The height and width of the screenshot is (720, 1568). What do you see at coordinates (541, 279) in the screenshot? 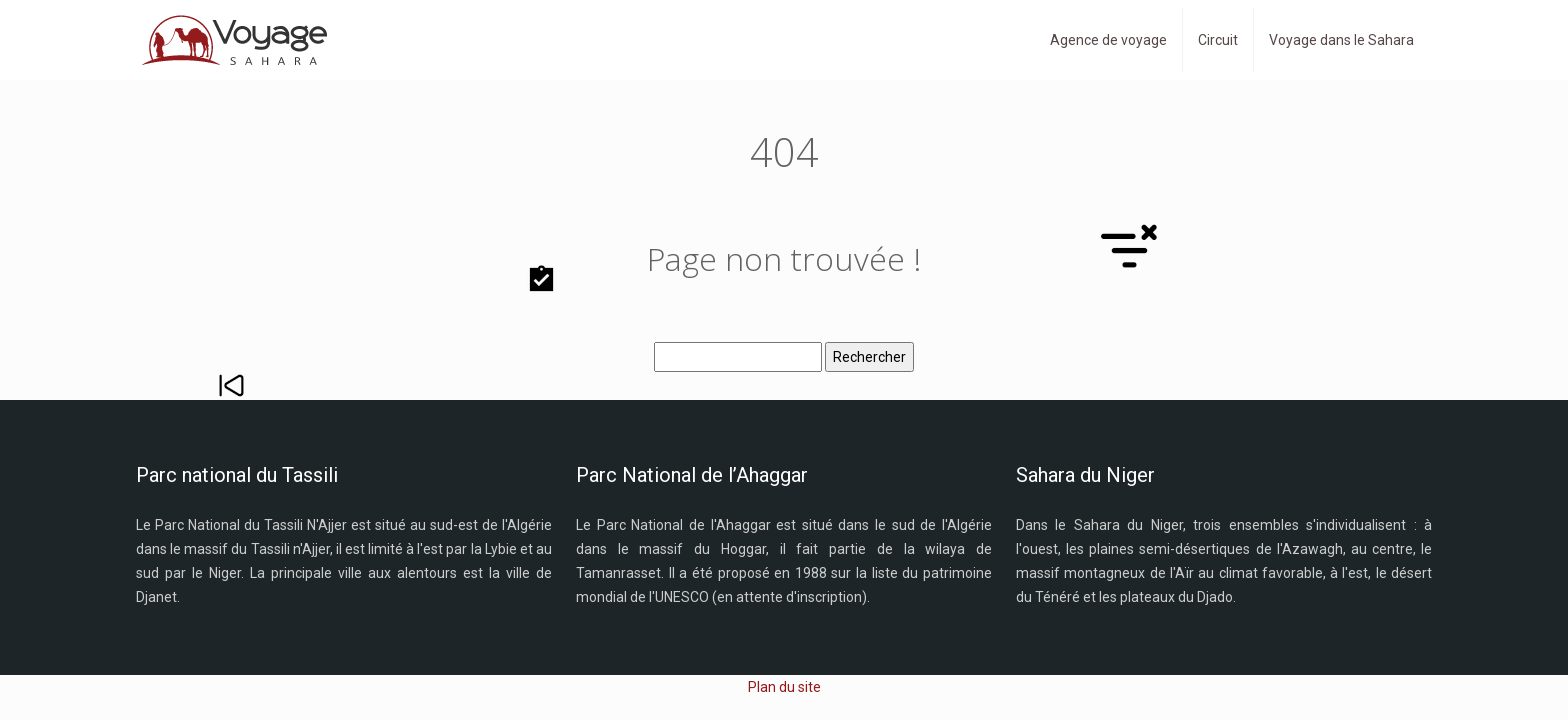
I see `mark task or assignment as complete` at bounding box center [541, 279].